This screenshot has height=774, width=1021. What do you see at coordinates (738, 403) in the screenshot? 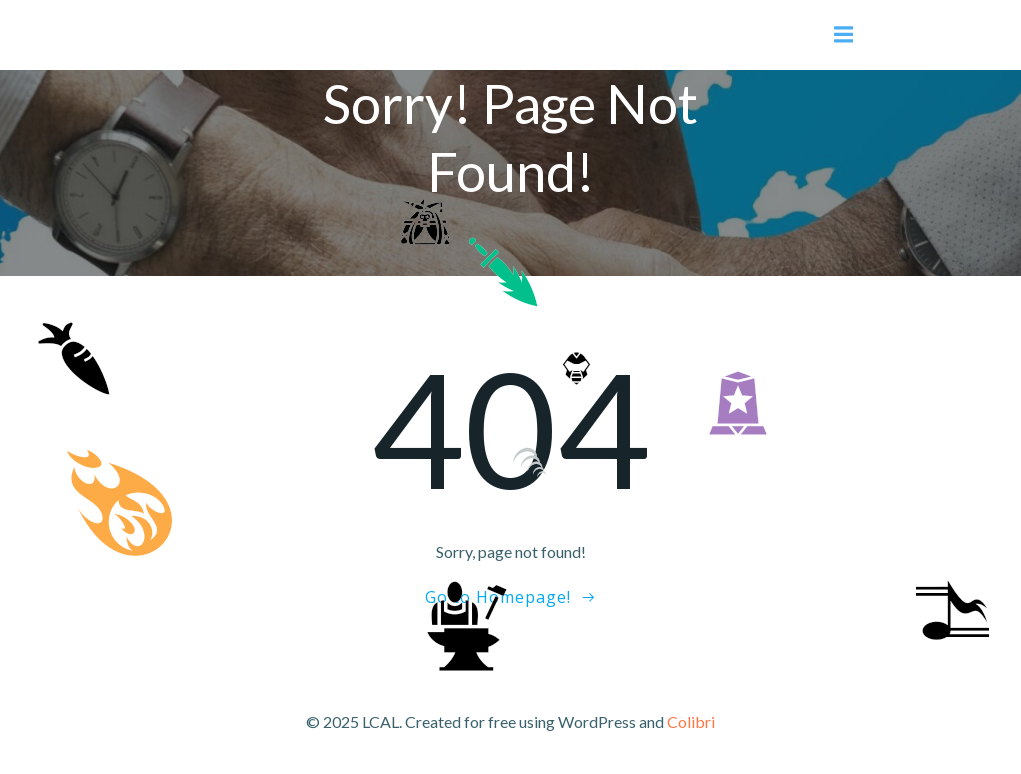
I see `access shrine or altar features in gameplay` at bounding box center [738, 403].